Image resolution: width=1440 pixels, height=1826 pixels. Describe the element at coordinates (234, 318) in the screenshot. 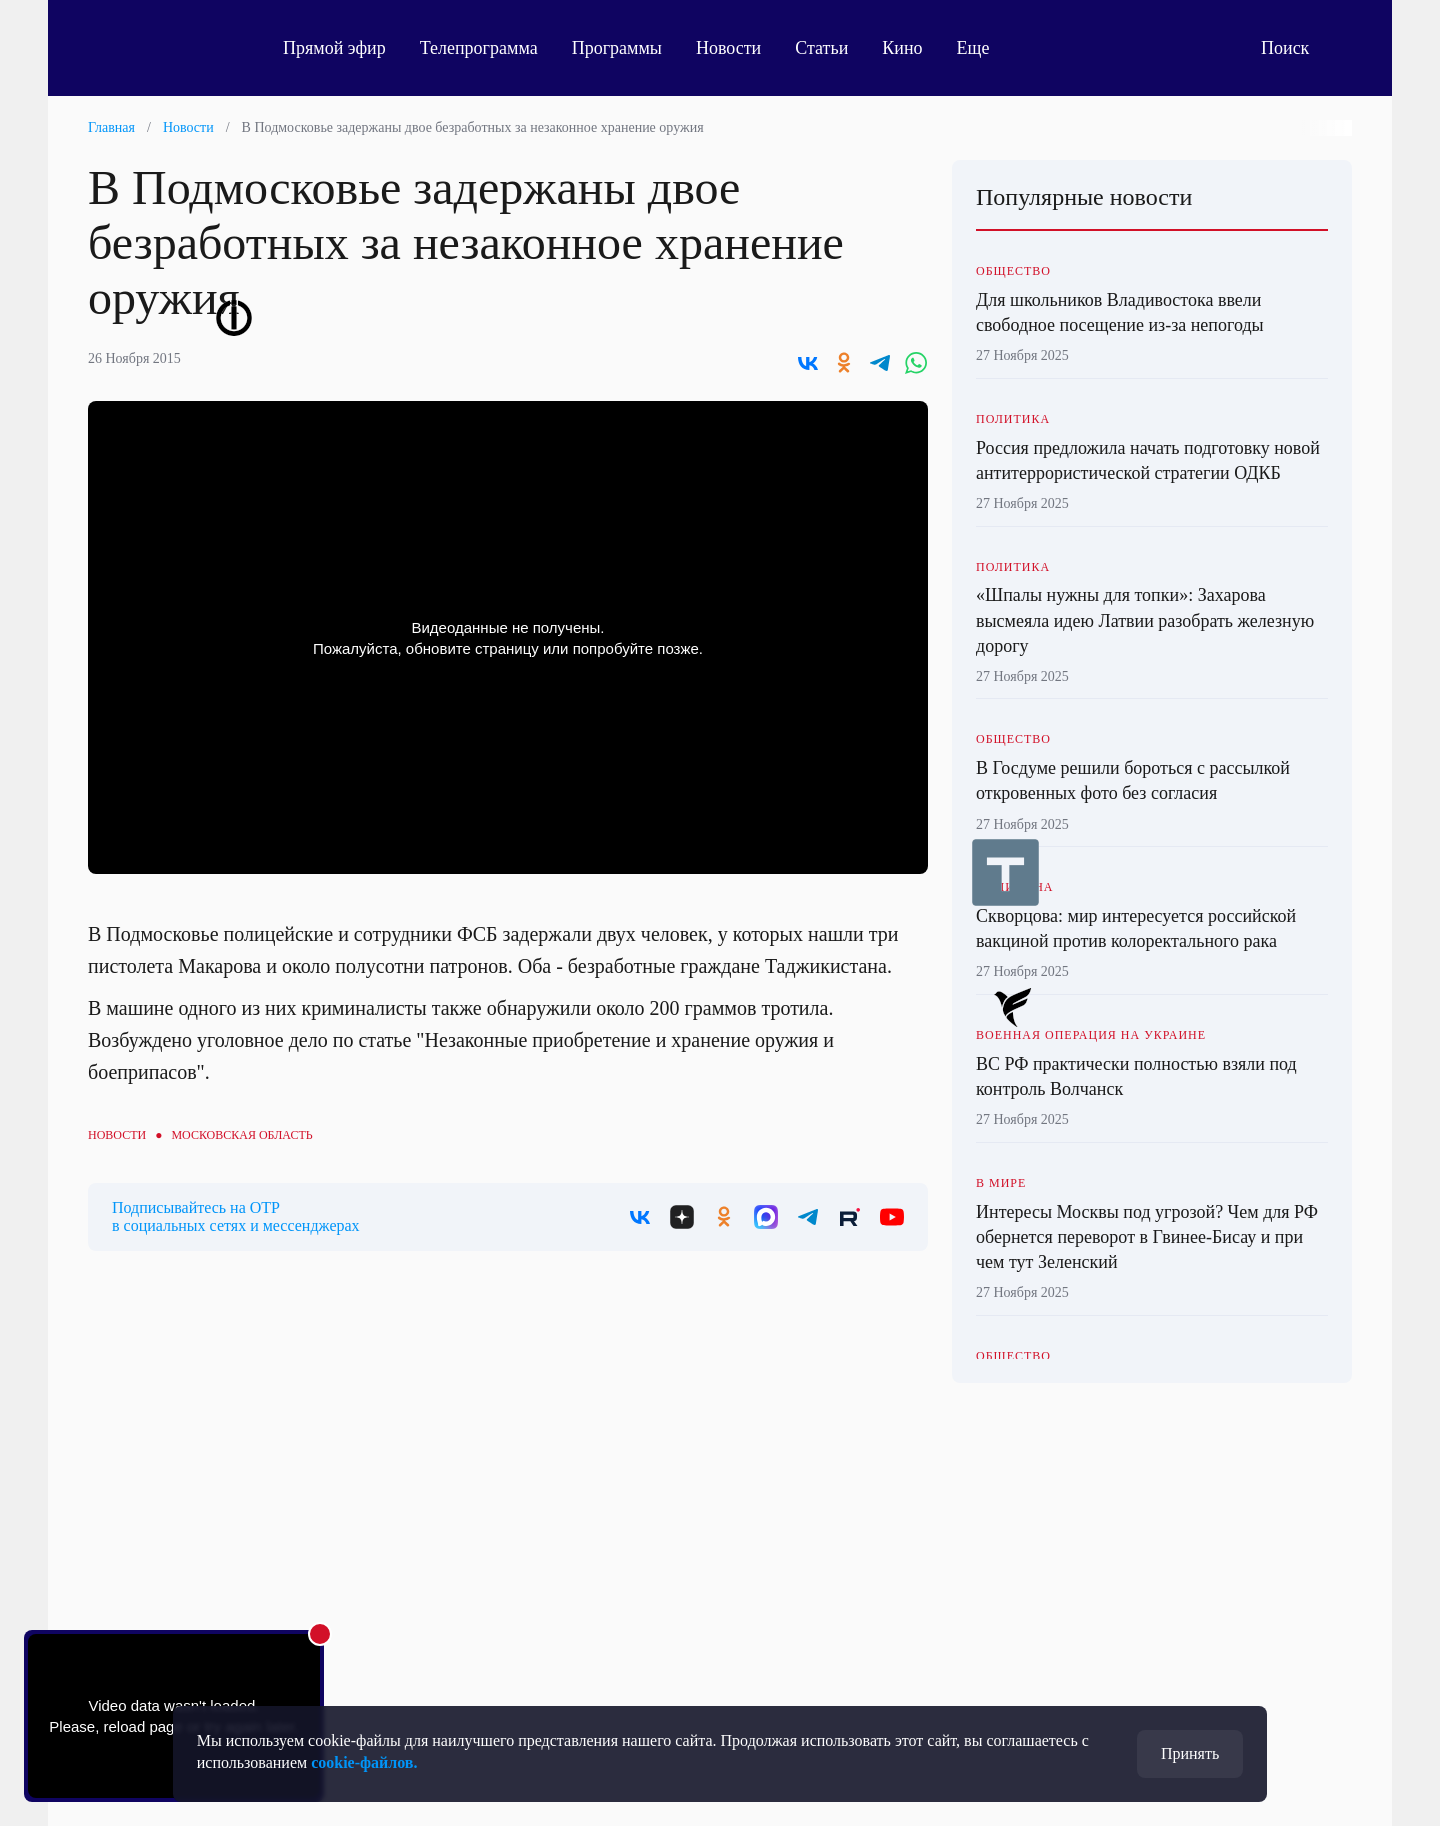

I see `open ioBroker smart home dashboard` at that location.